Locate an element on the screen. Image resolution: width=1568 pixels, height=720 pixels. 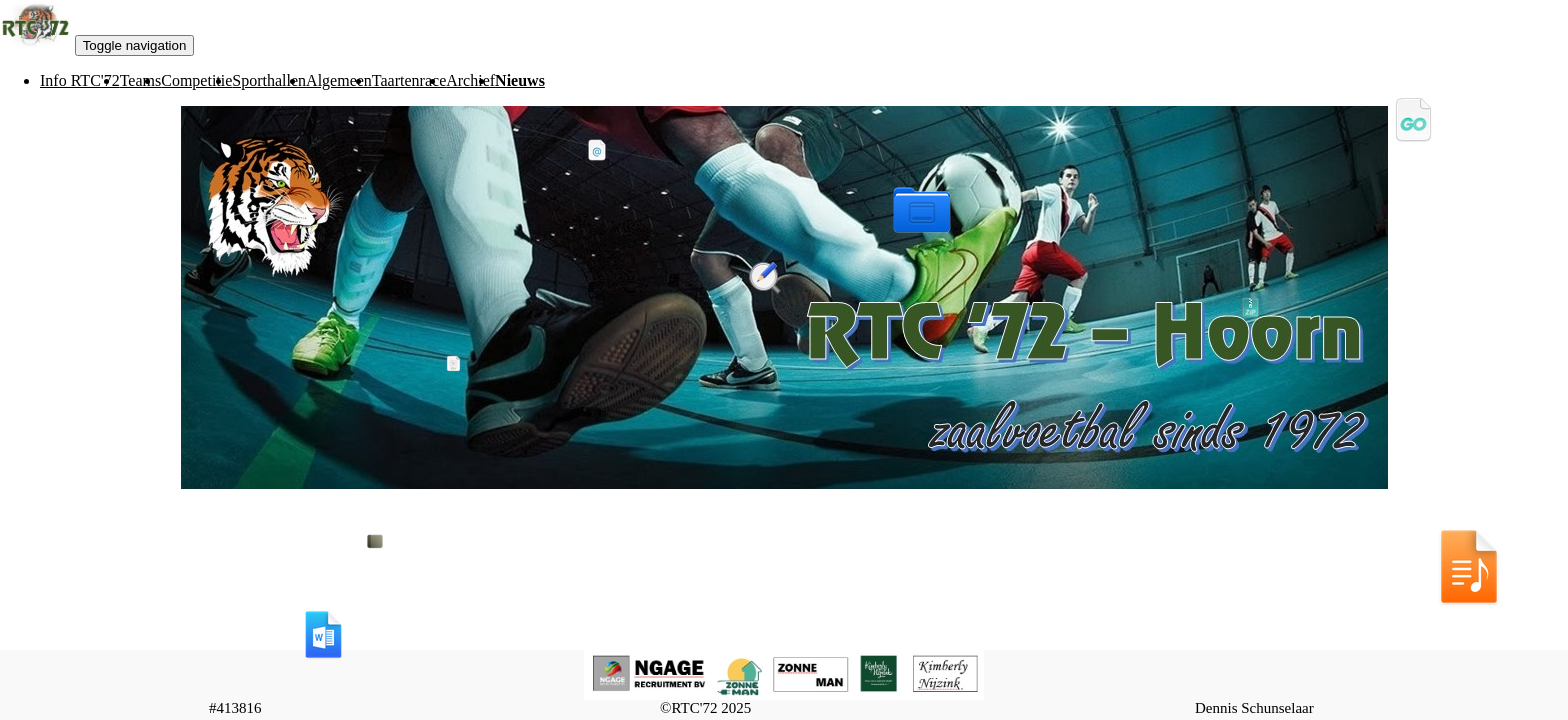
open a CSV spreadsheet file is located at coordinates (453, 363).